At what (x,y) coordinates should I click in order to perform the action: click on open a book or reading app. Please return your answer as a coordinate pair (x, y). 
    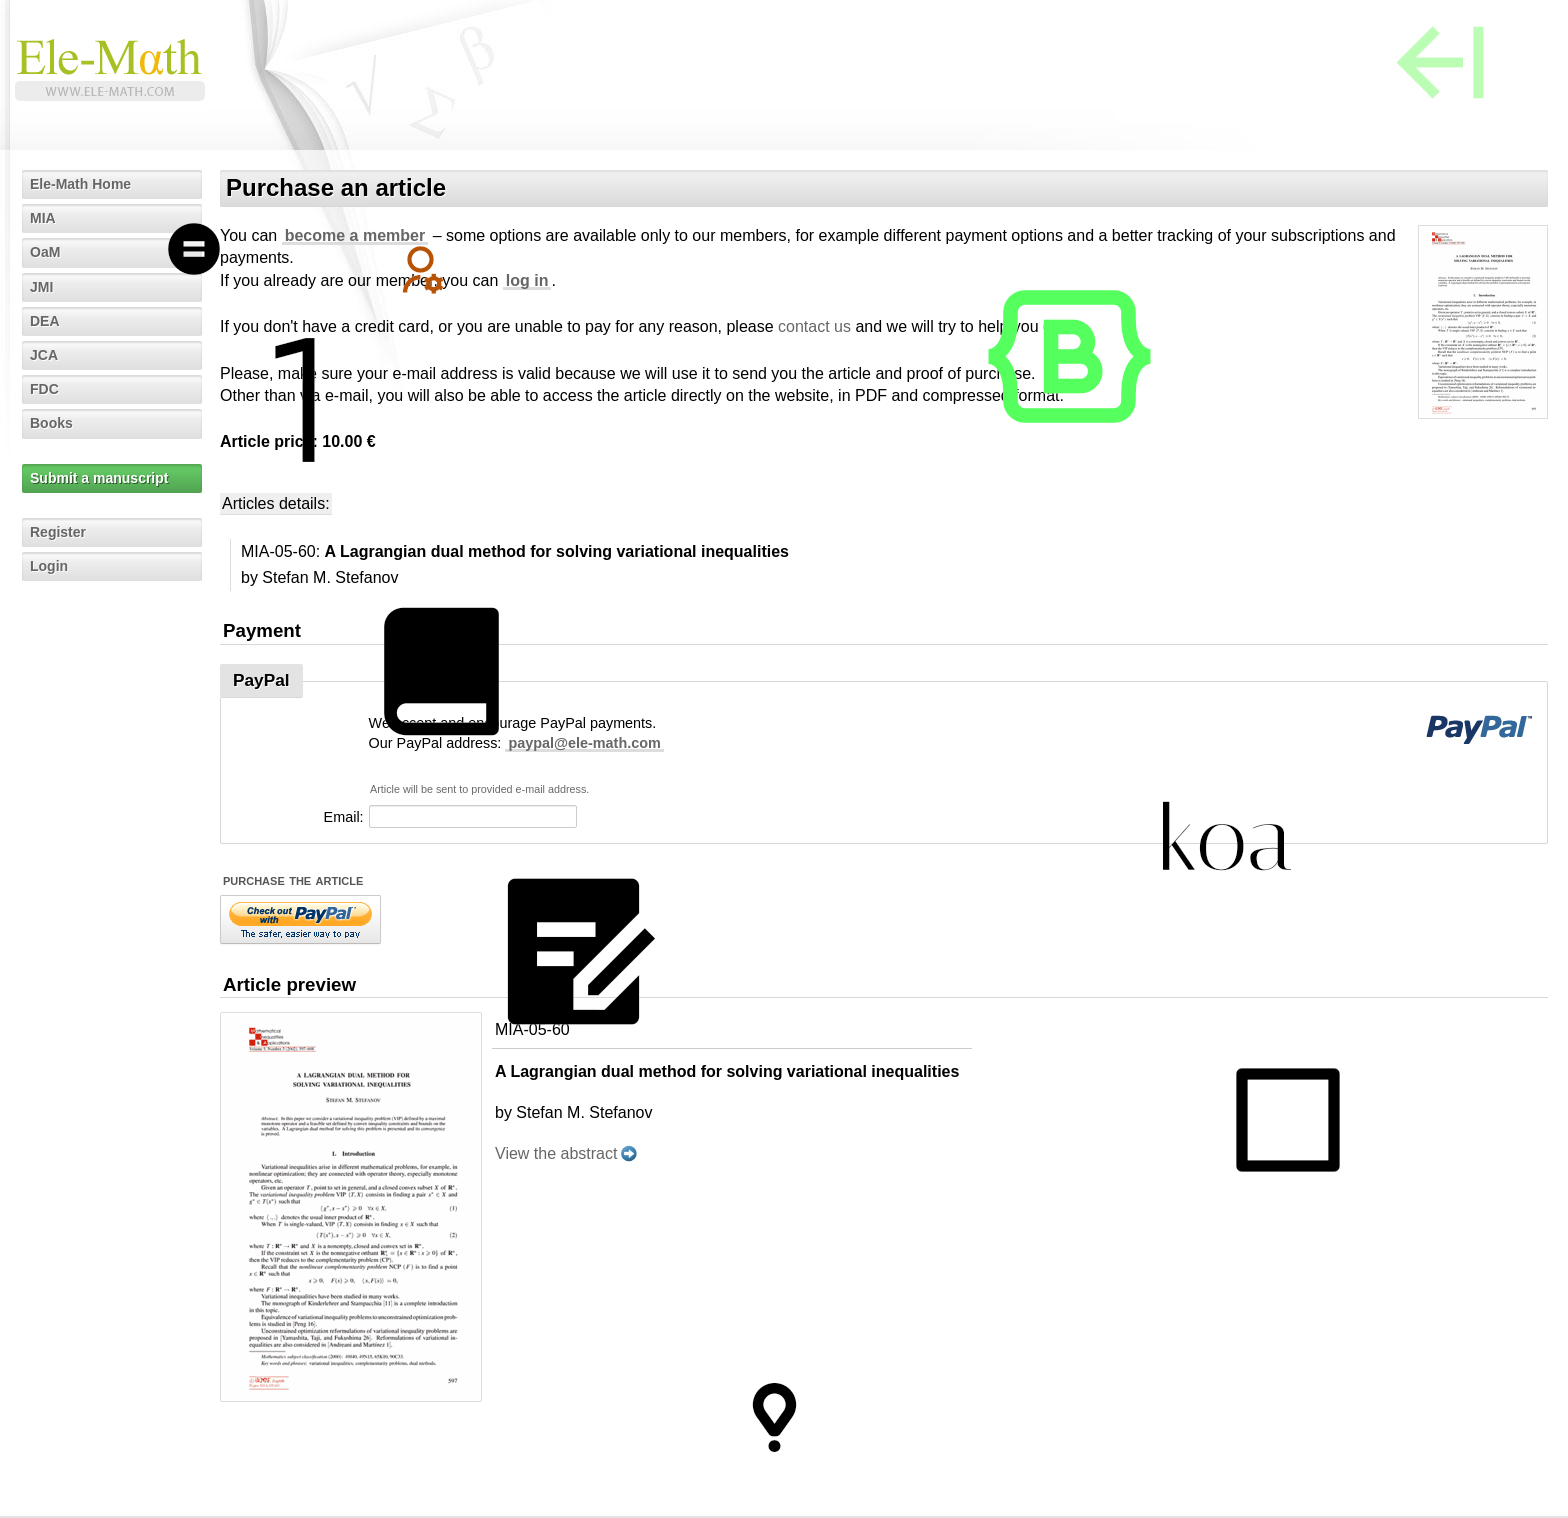
    Looking at the image, I should click on (441, 671).